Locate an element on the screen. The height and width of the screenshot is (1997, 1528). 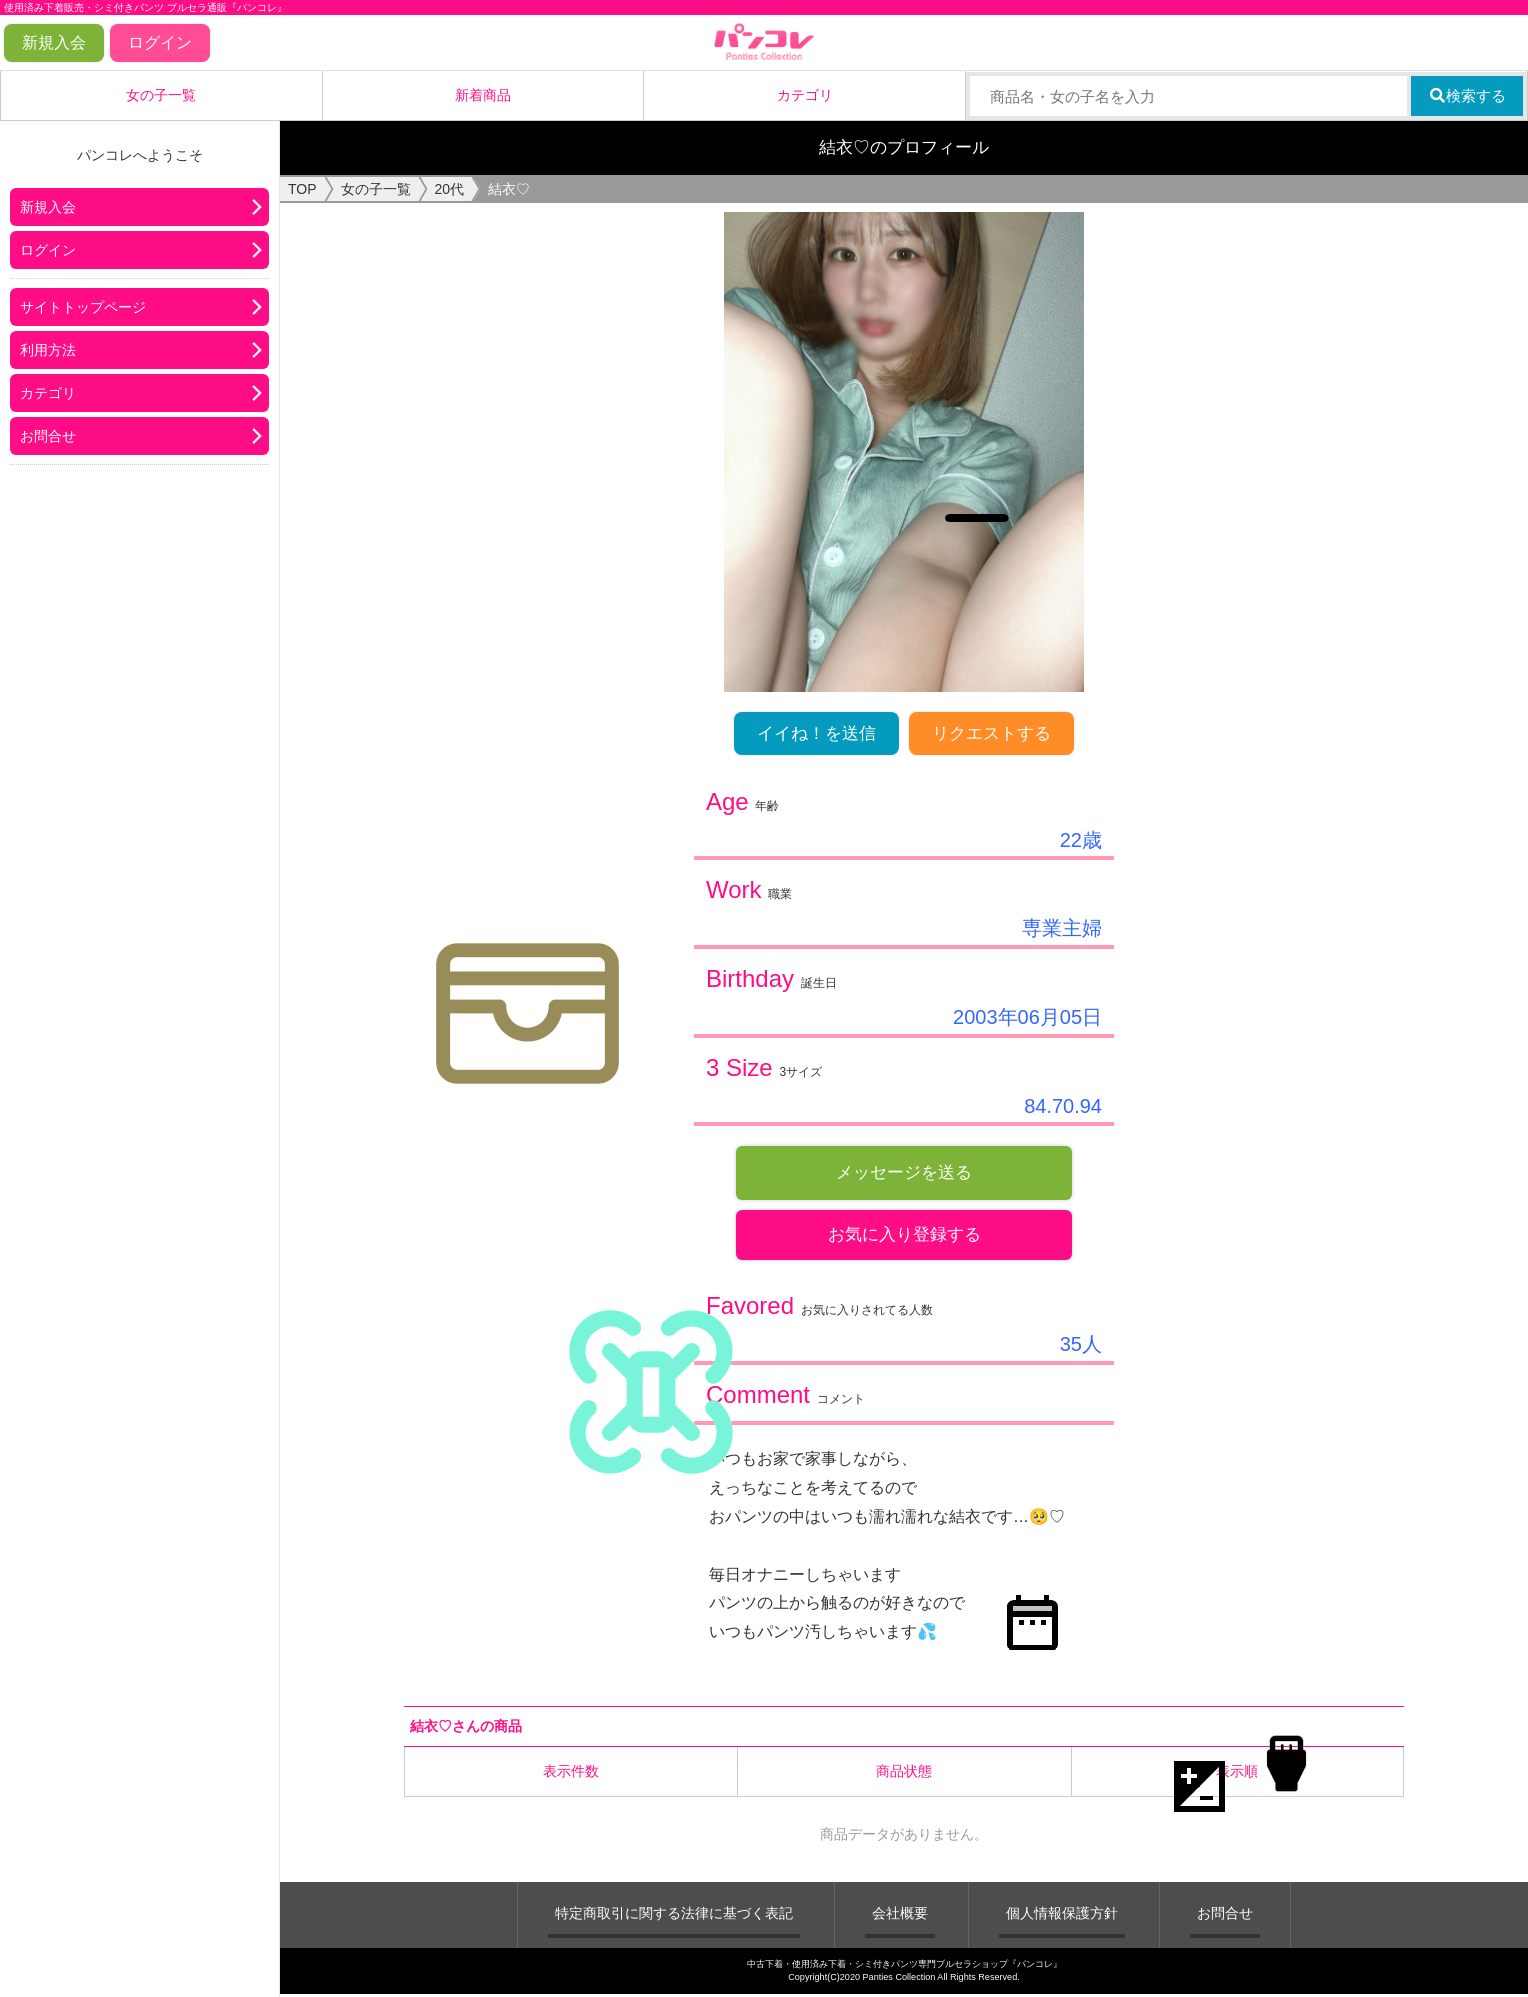
adjust camera ISO sensitivity settings is located at coordinates (1199, 1786).